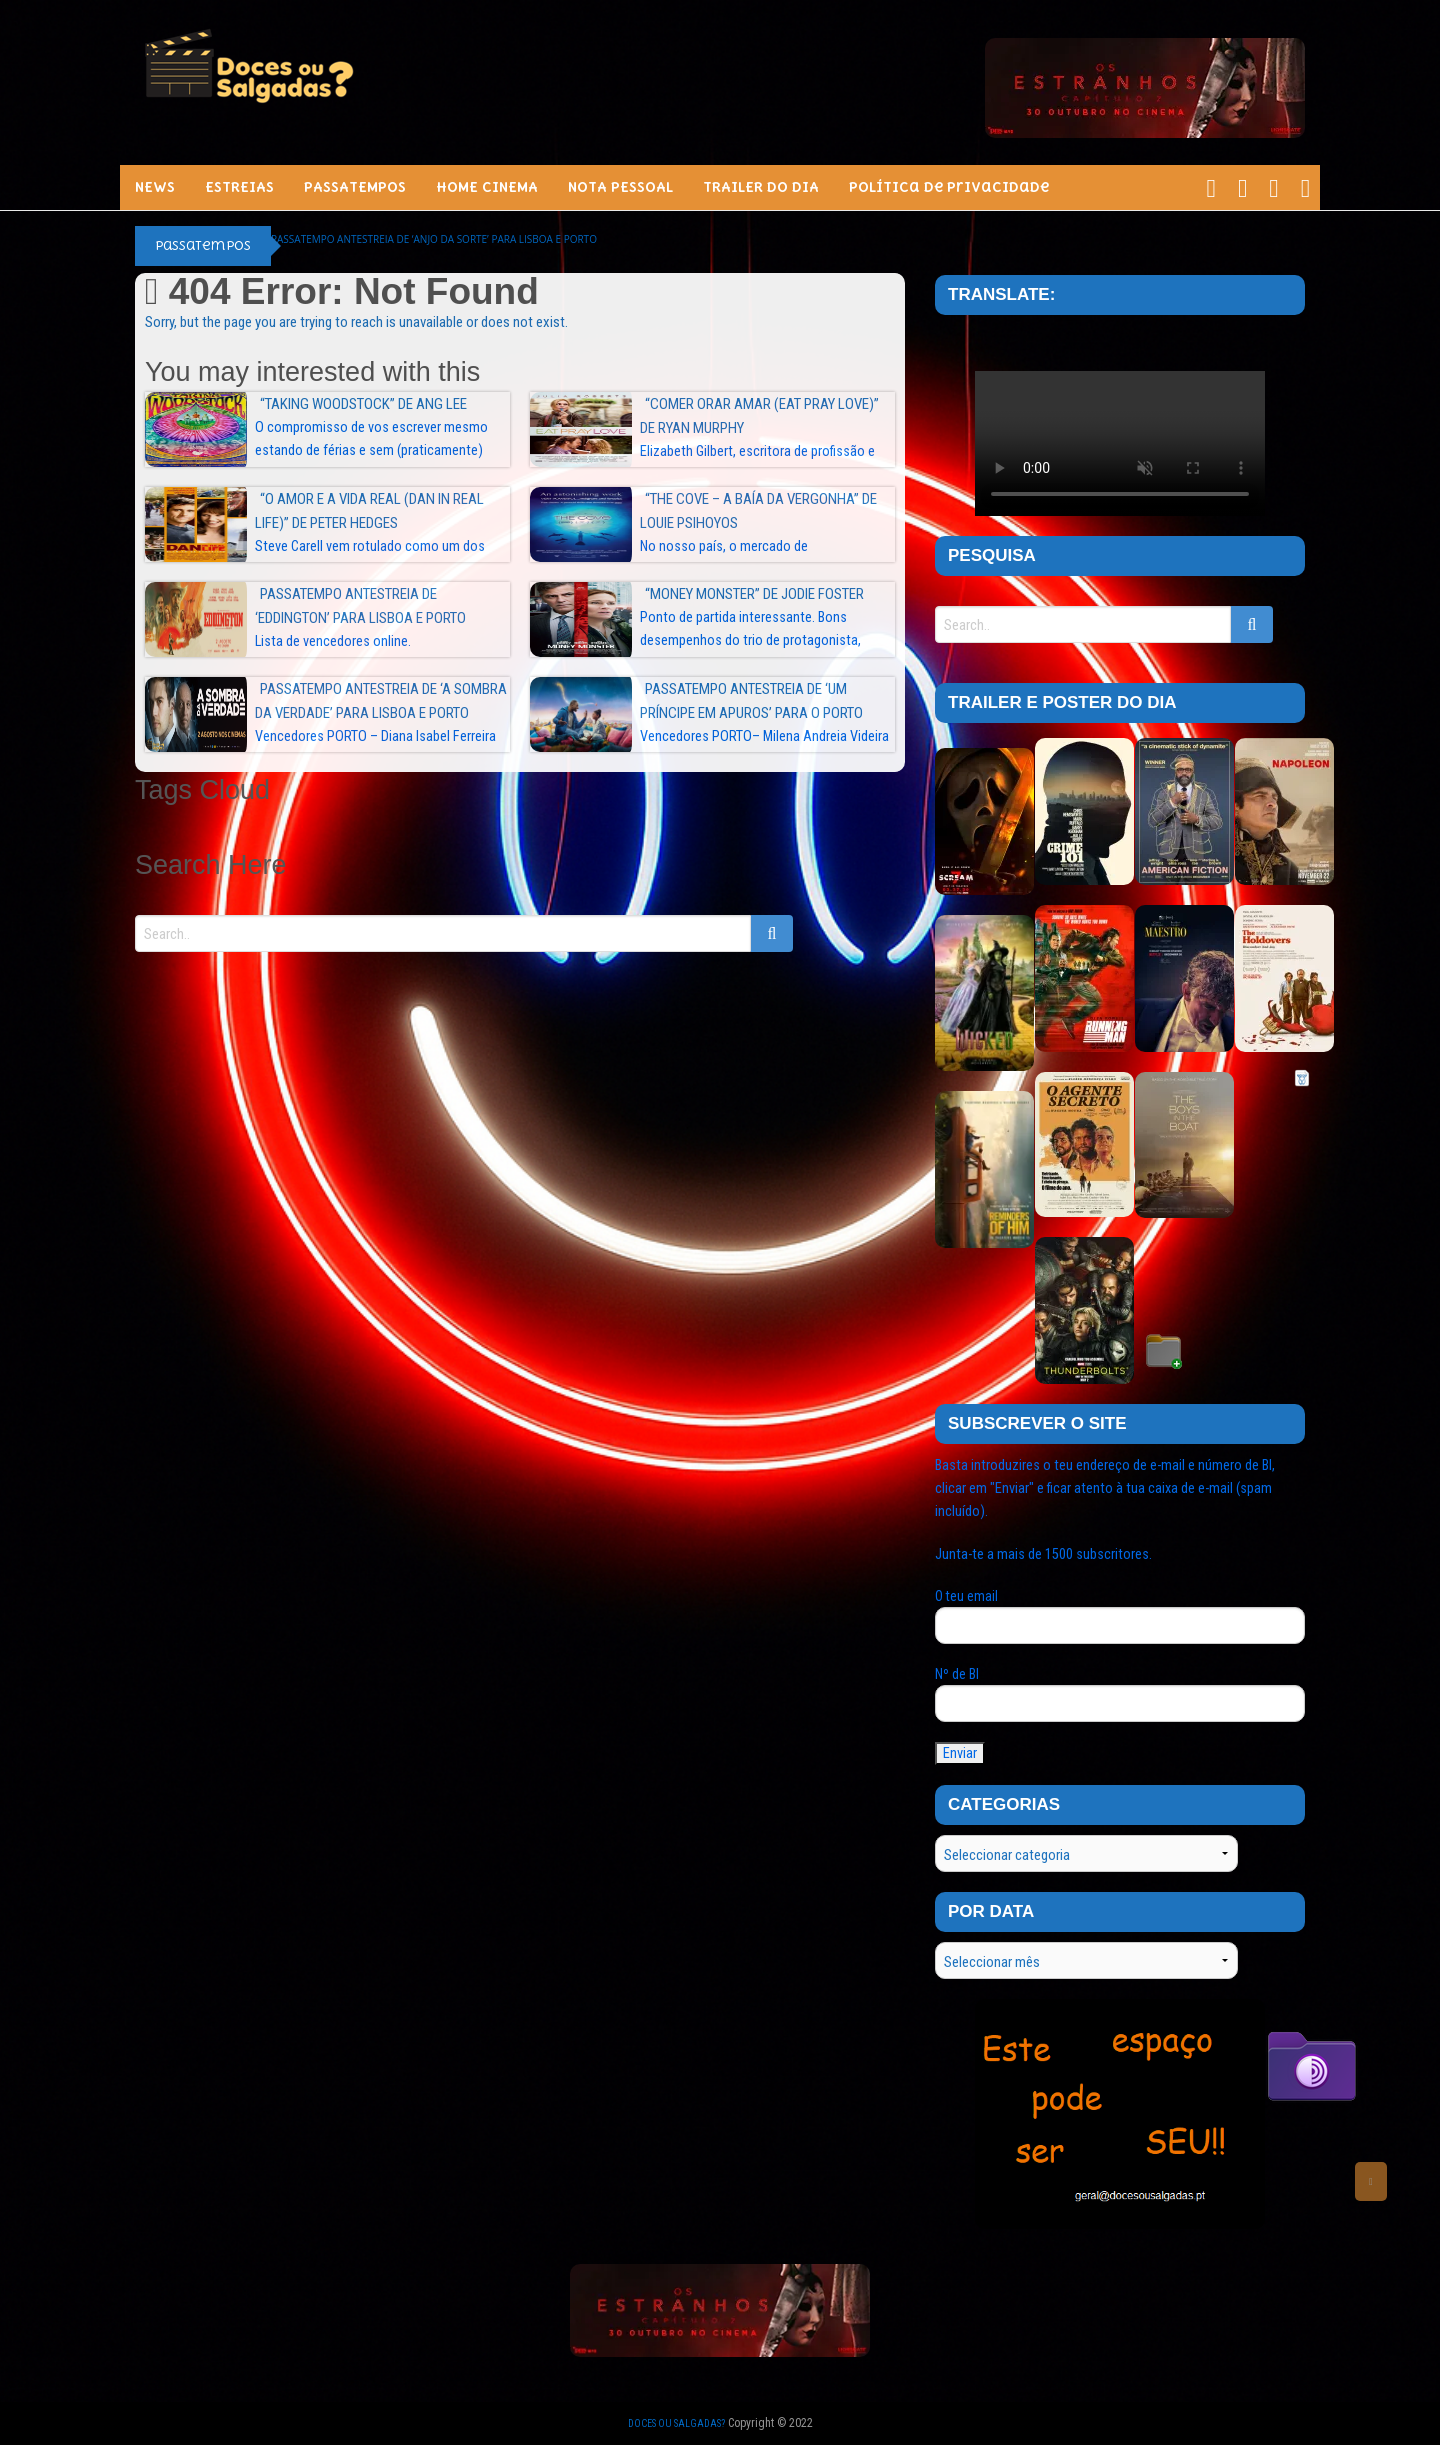  Describe the element at coordinates (1311, 2068) in the screenshot. I see `folder containing tor browser files` at that location.